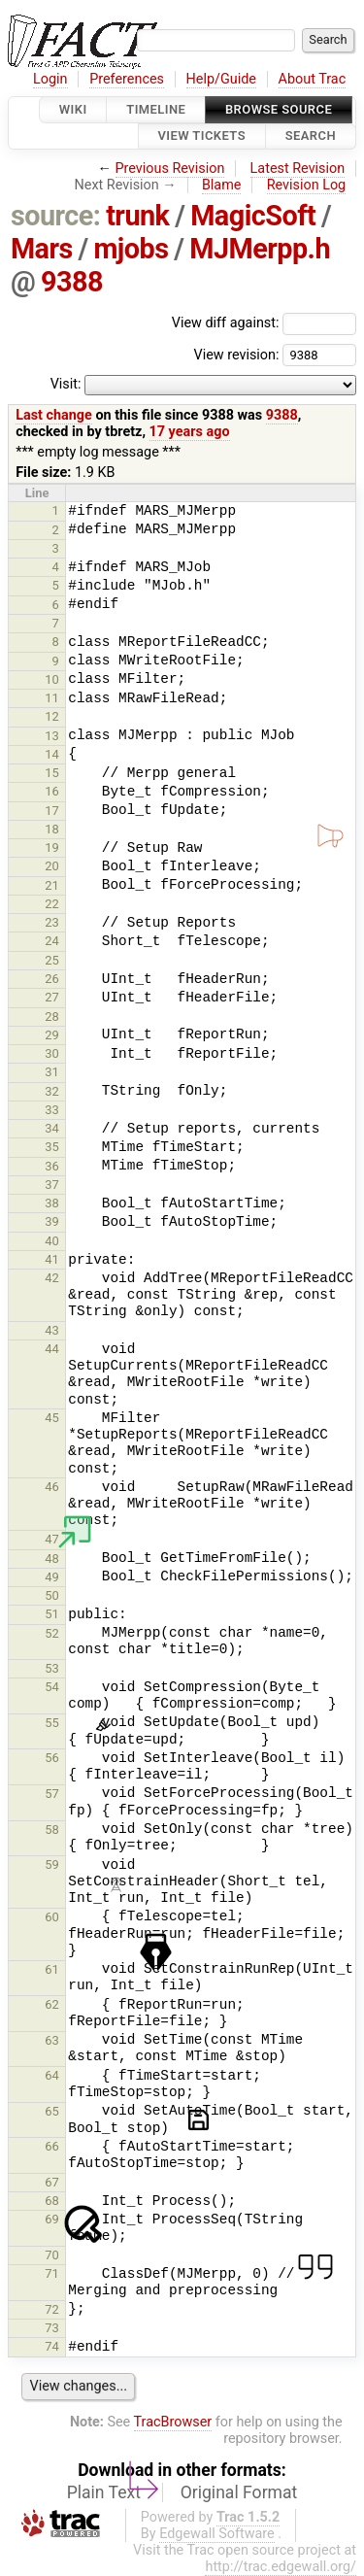 This screenshot has width=364, height=2576. What do you see at coordinates (103, 1725) in the screenshot?
I see `highlight or mark selected text` at bounding box center [103, 1725].